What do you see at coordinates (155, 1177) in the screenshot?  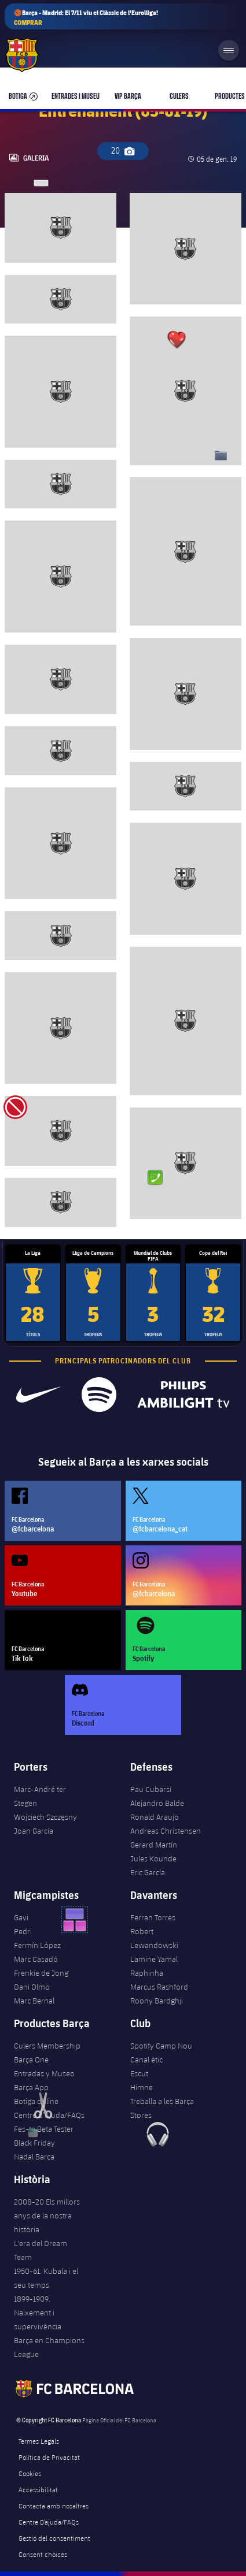 I see `open the phone calls app` at bounding box center [155, 1177].